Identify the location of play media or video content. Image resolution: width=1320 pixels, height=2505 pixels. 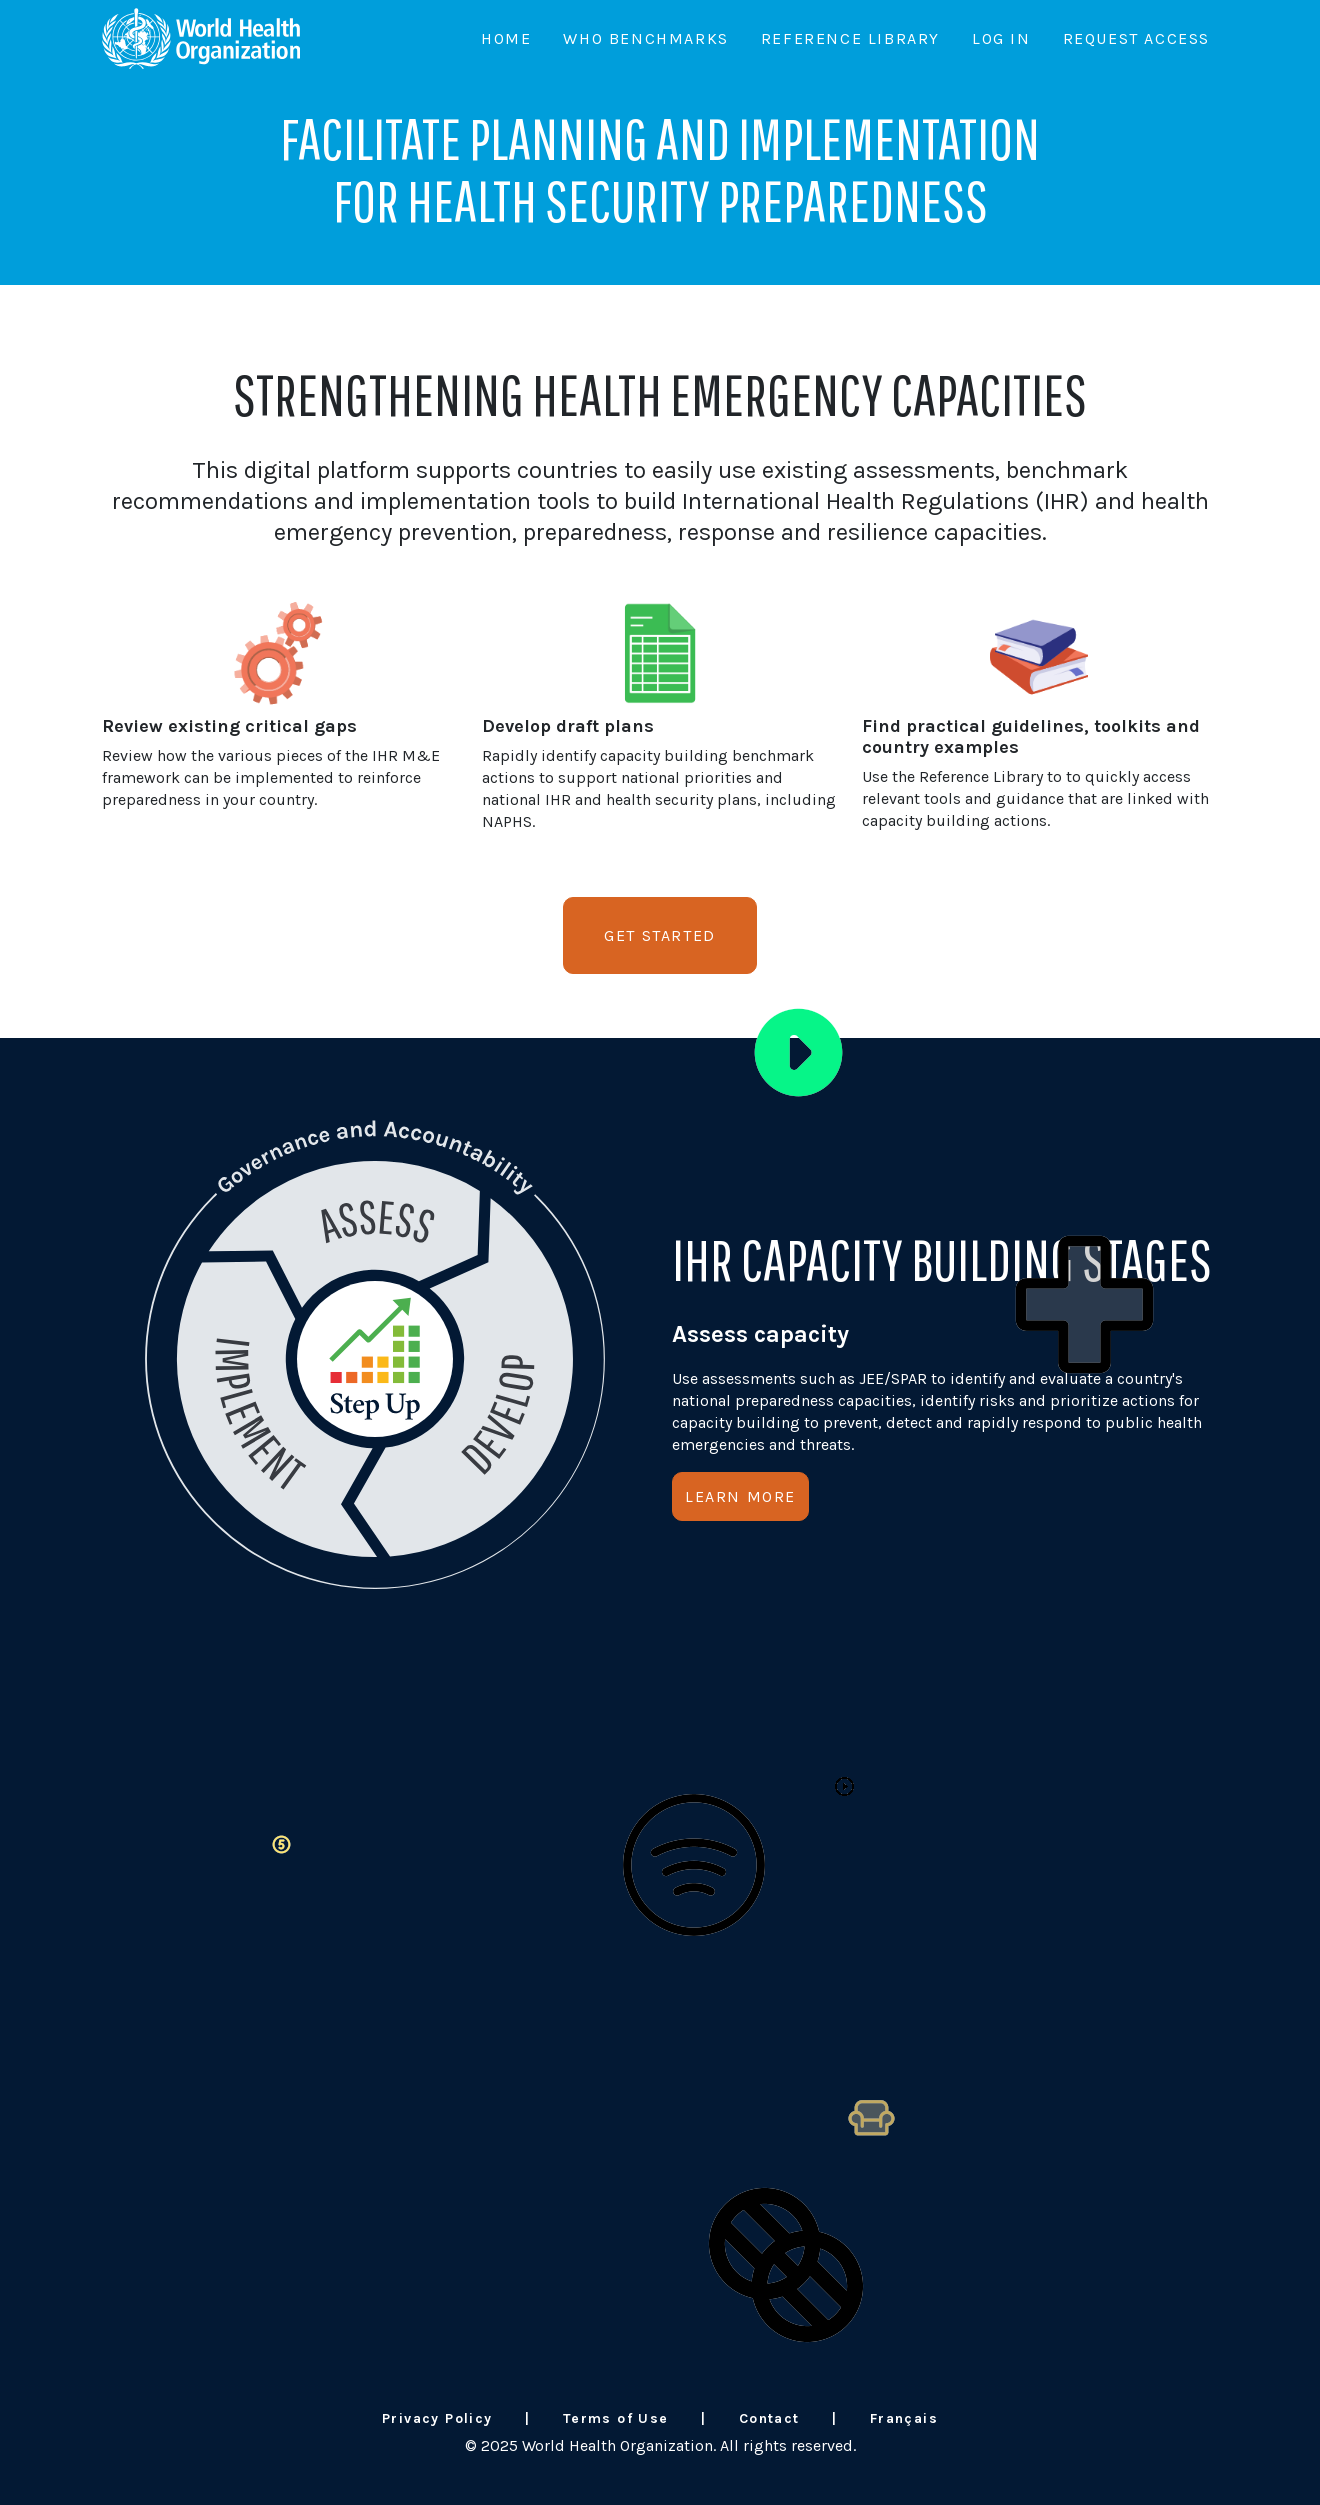
(844, 1786).